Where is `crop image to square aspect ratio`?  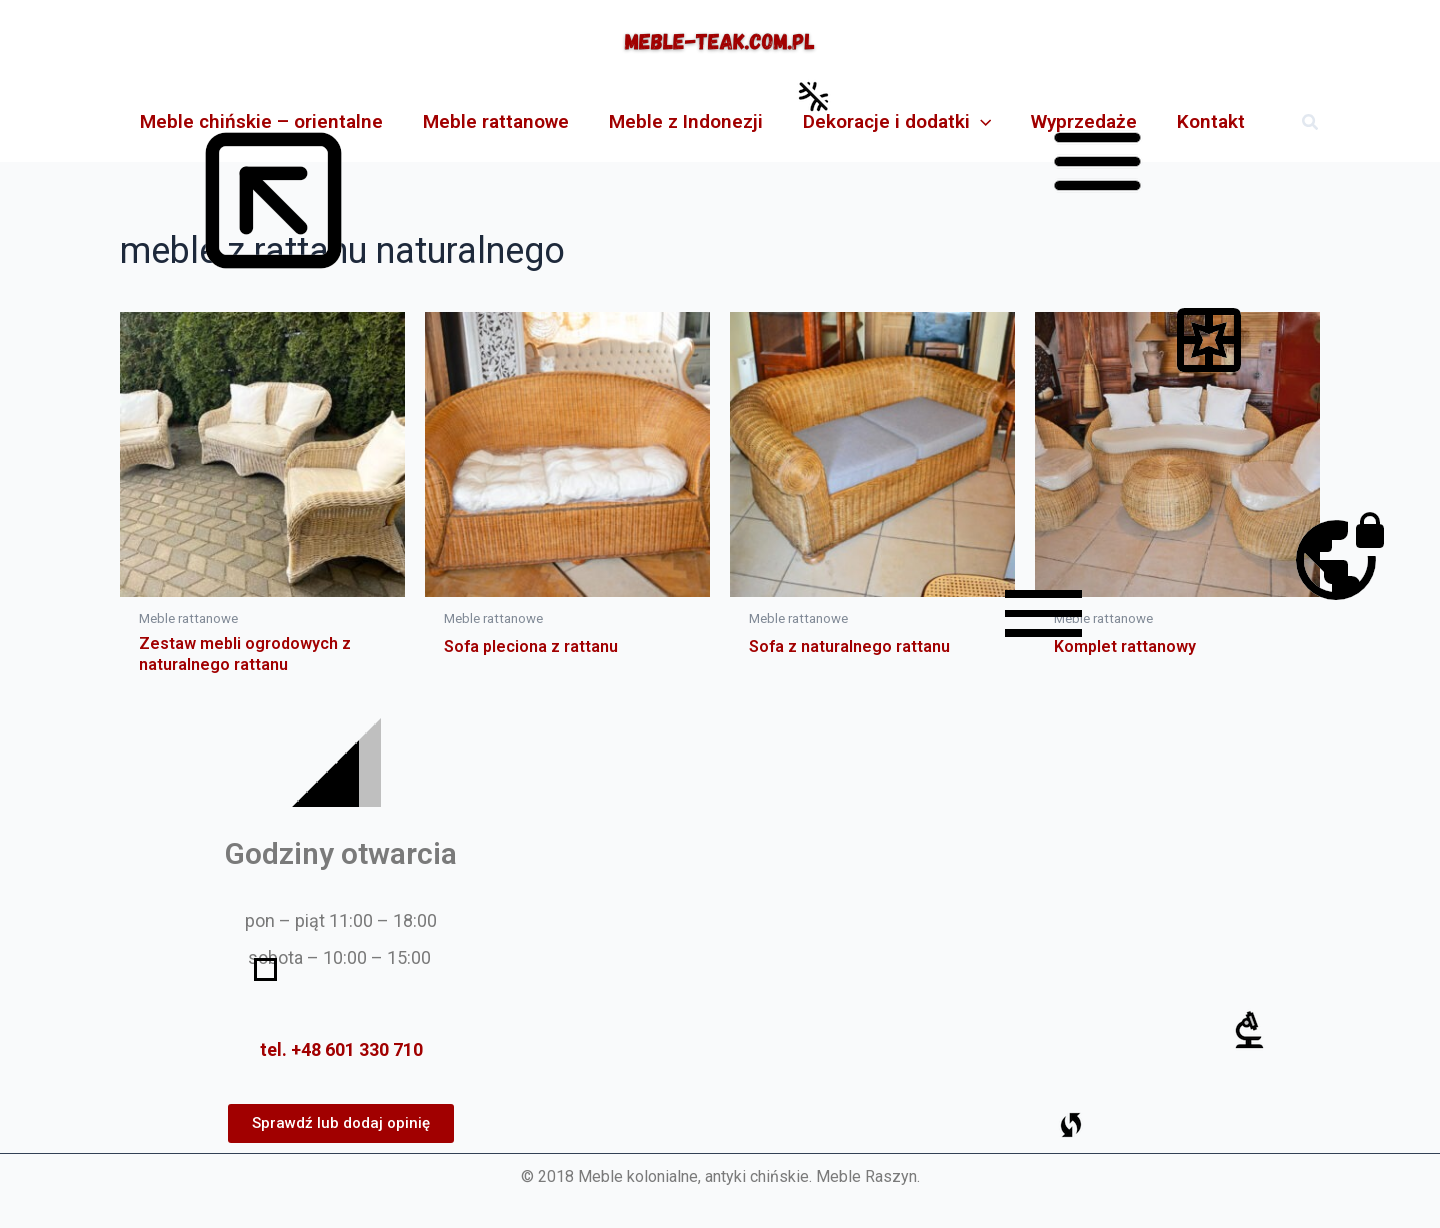
crop image to square aspect ratio is located at coordinates (265, 969).